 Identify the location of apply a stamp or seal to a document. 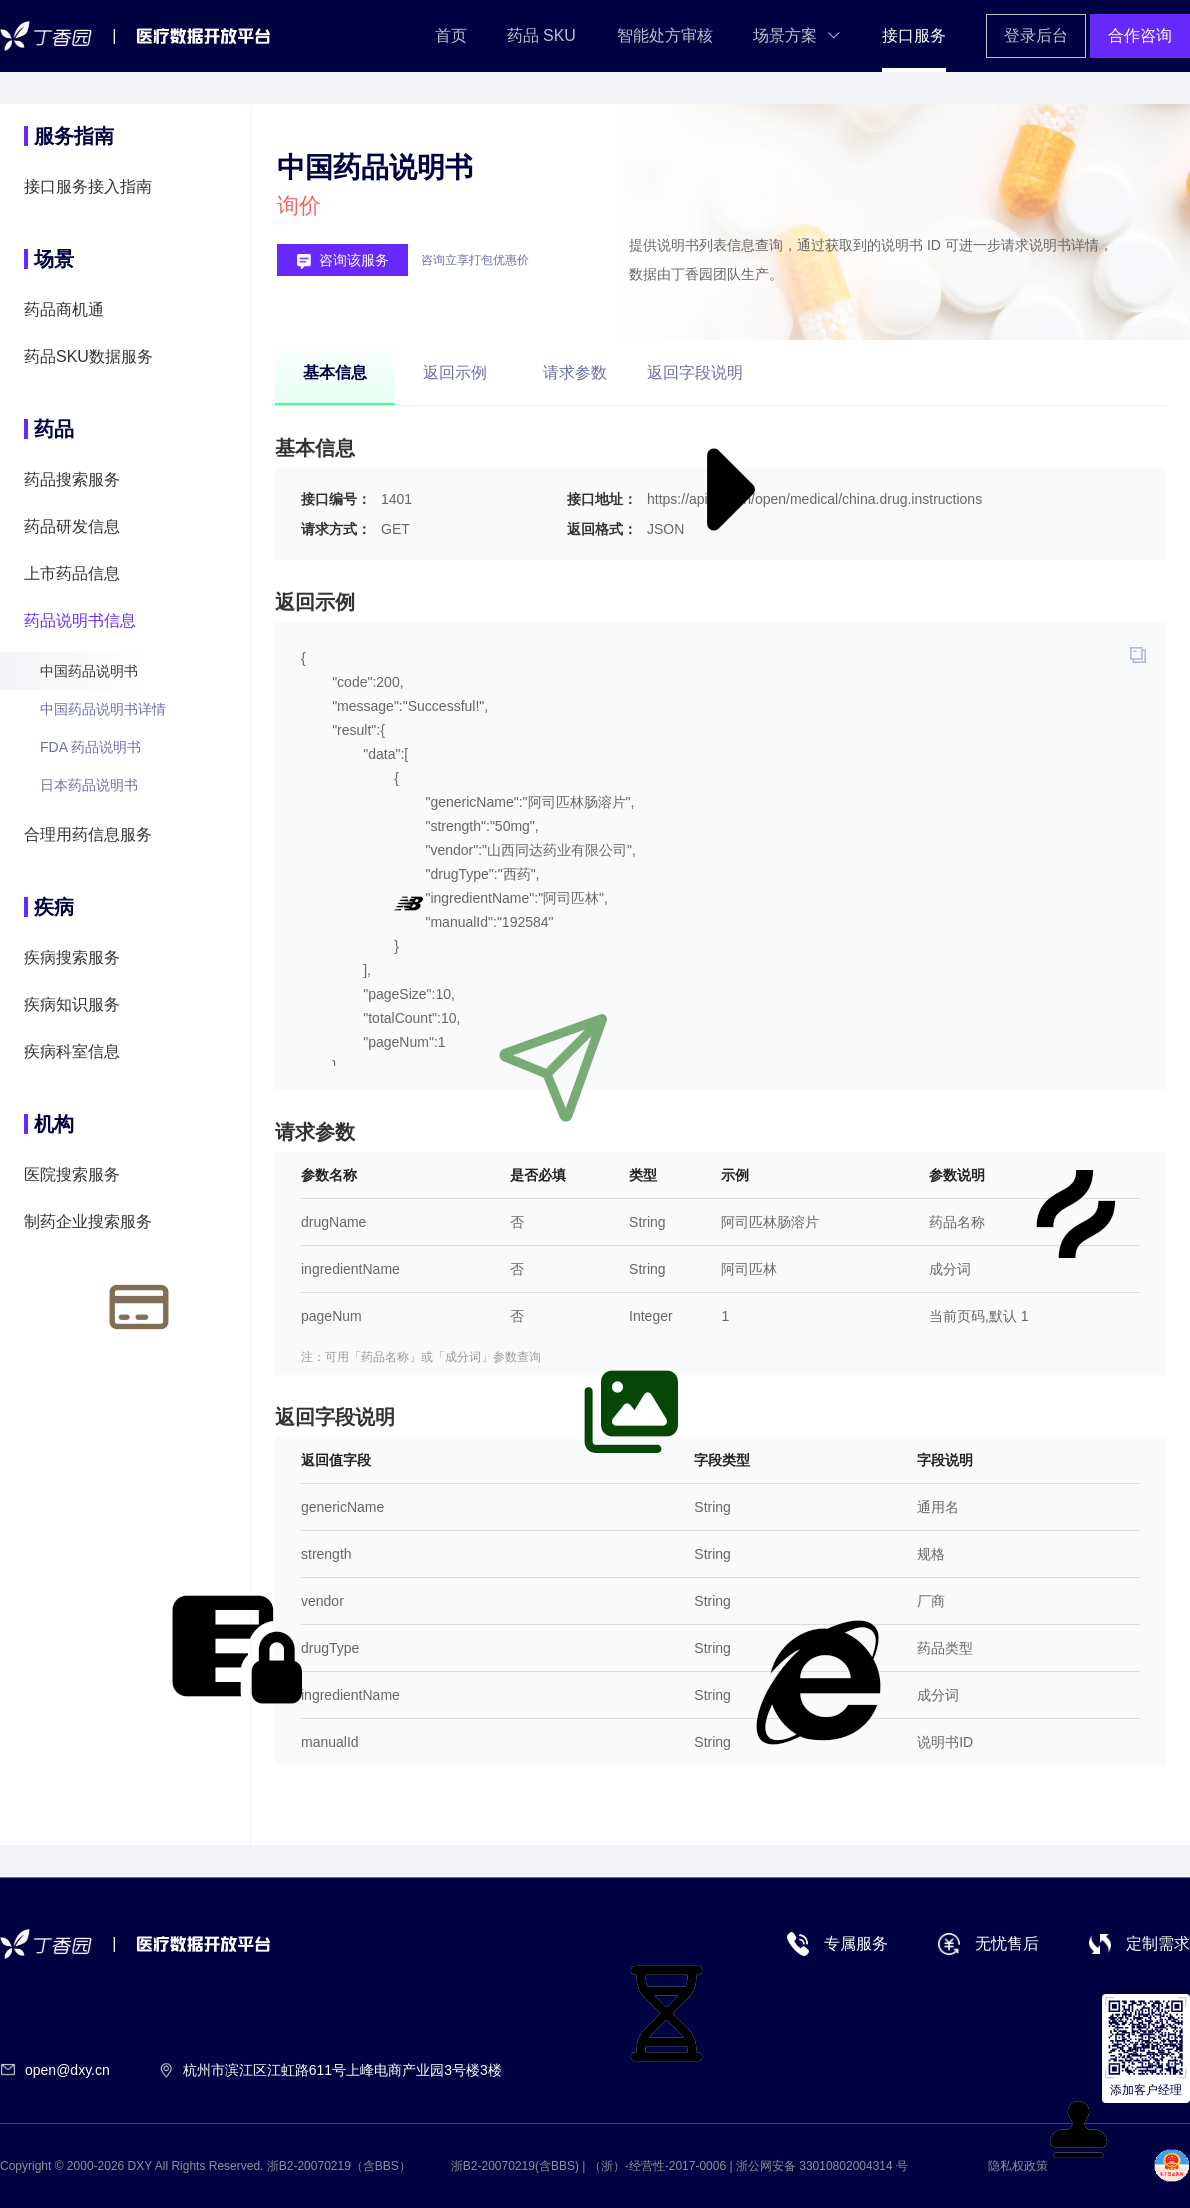
(1078, 2129).